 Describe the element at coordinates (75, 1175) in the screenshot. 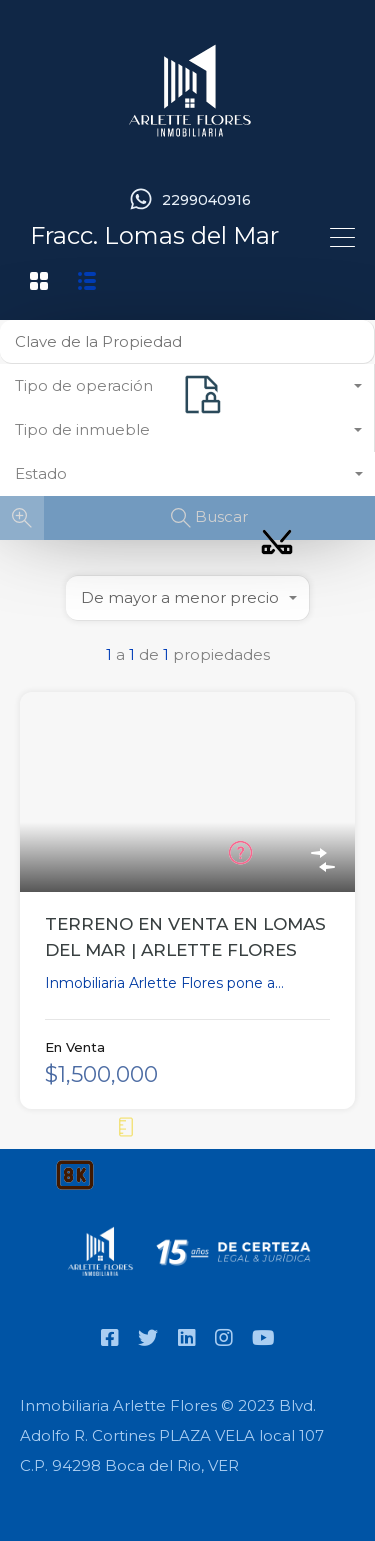

I see `indicates 8K video resolution quality` at that location.